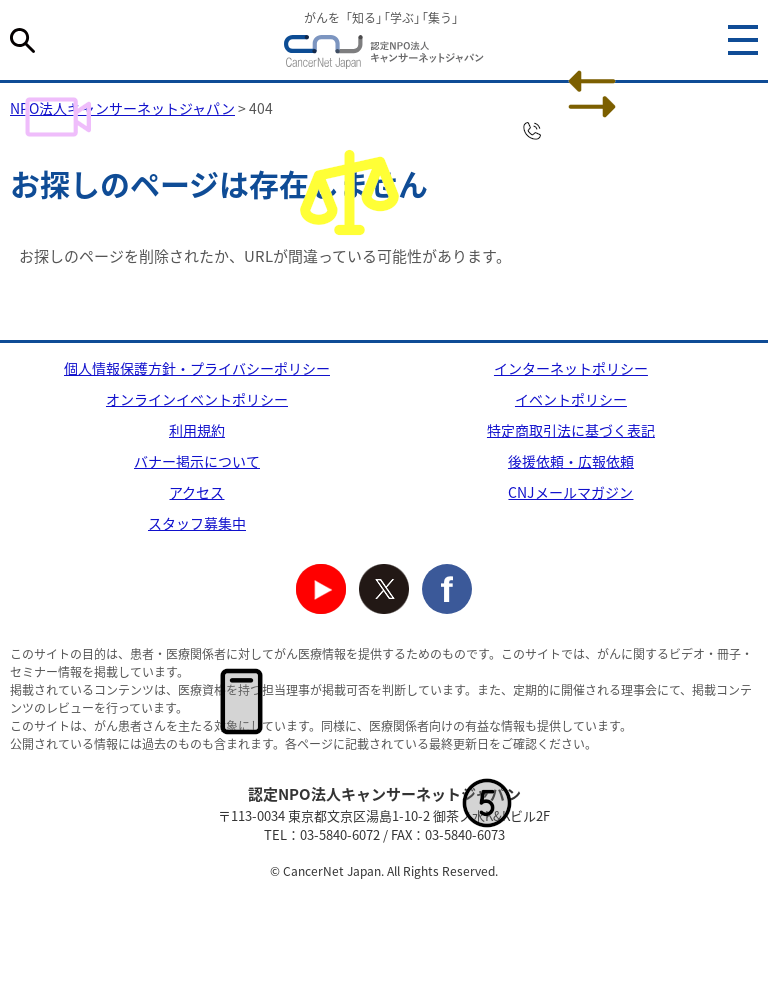  I want to click on make a phone call, so click(532, 130).